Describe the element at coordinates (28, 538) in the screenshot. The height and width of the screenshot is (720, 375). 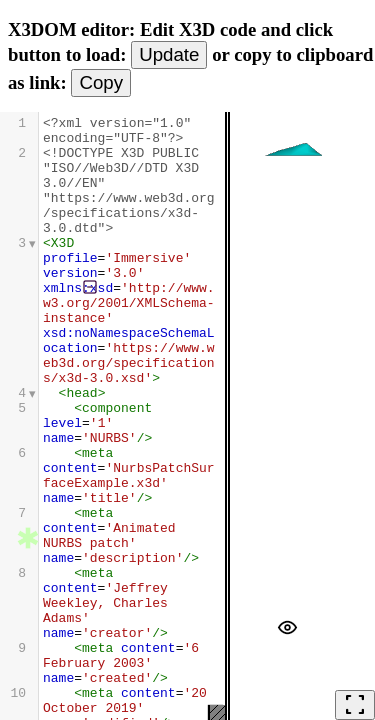
I see `access medical or health-related features` at that location.